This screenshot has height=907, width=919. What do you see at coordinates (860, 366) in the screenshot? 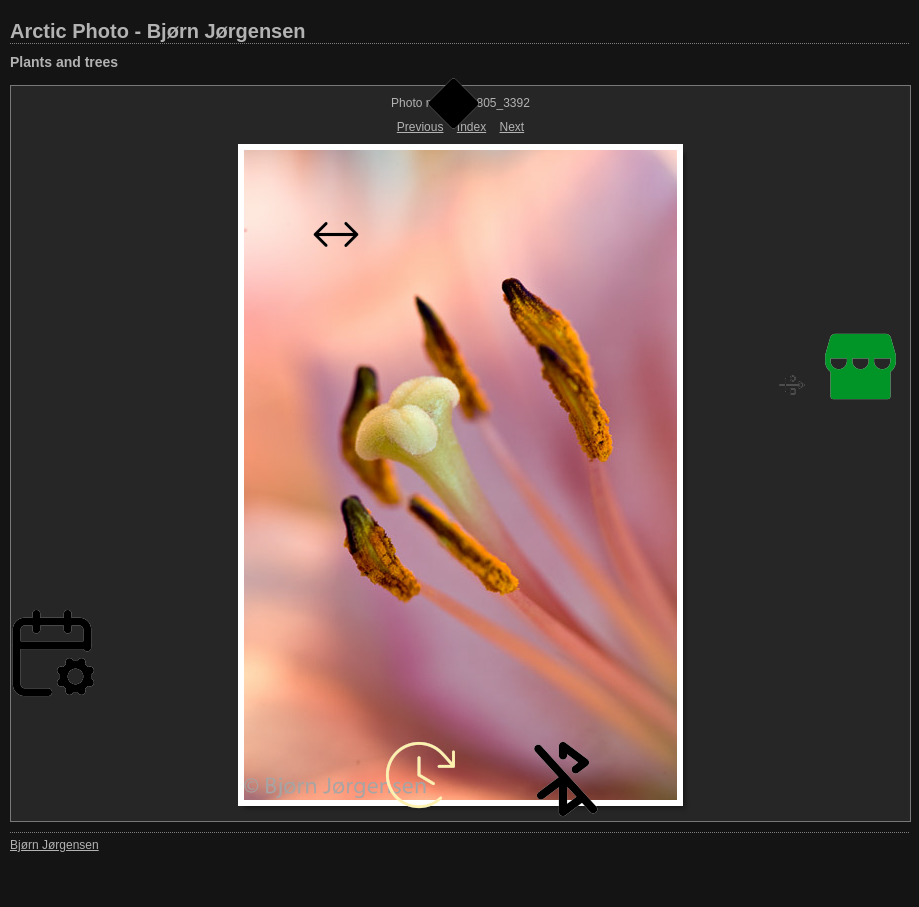
I see `browse or open the store` at bounding box center [860, 366].